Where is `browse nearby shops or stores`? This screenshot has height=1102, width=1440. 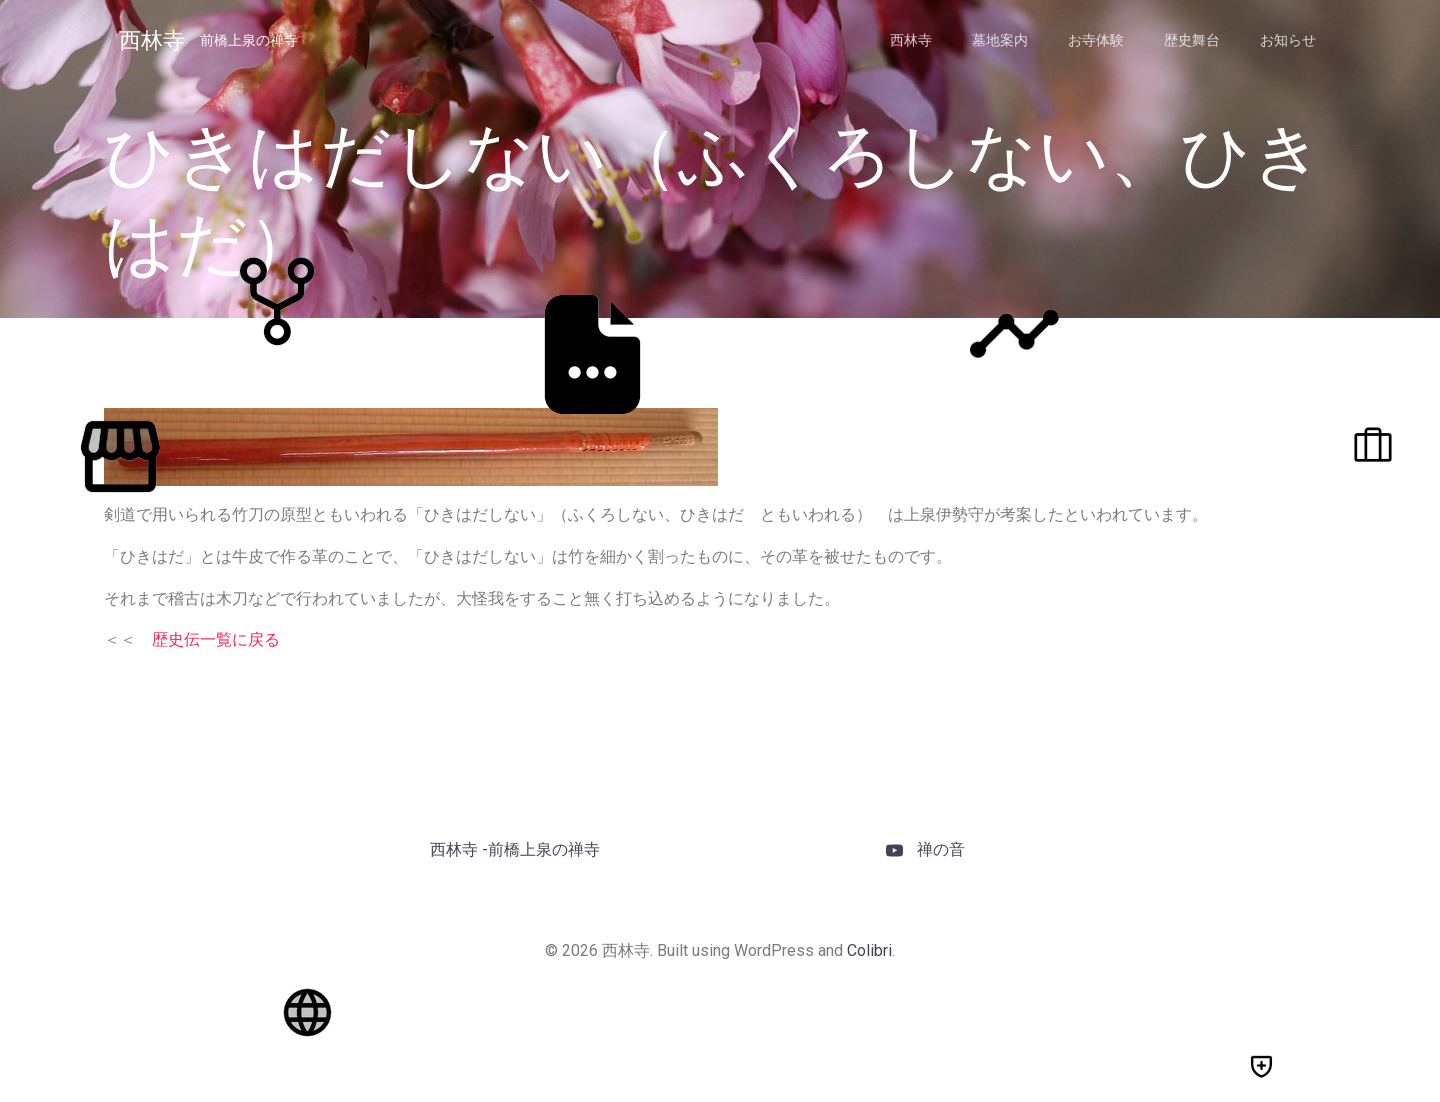
browse nearby shops or stores is located at coordinates (120, 456).